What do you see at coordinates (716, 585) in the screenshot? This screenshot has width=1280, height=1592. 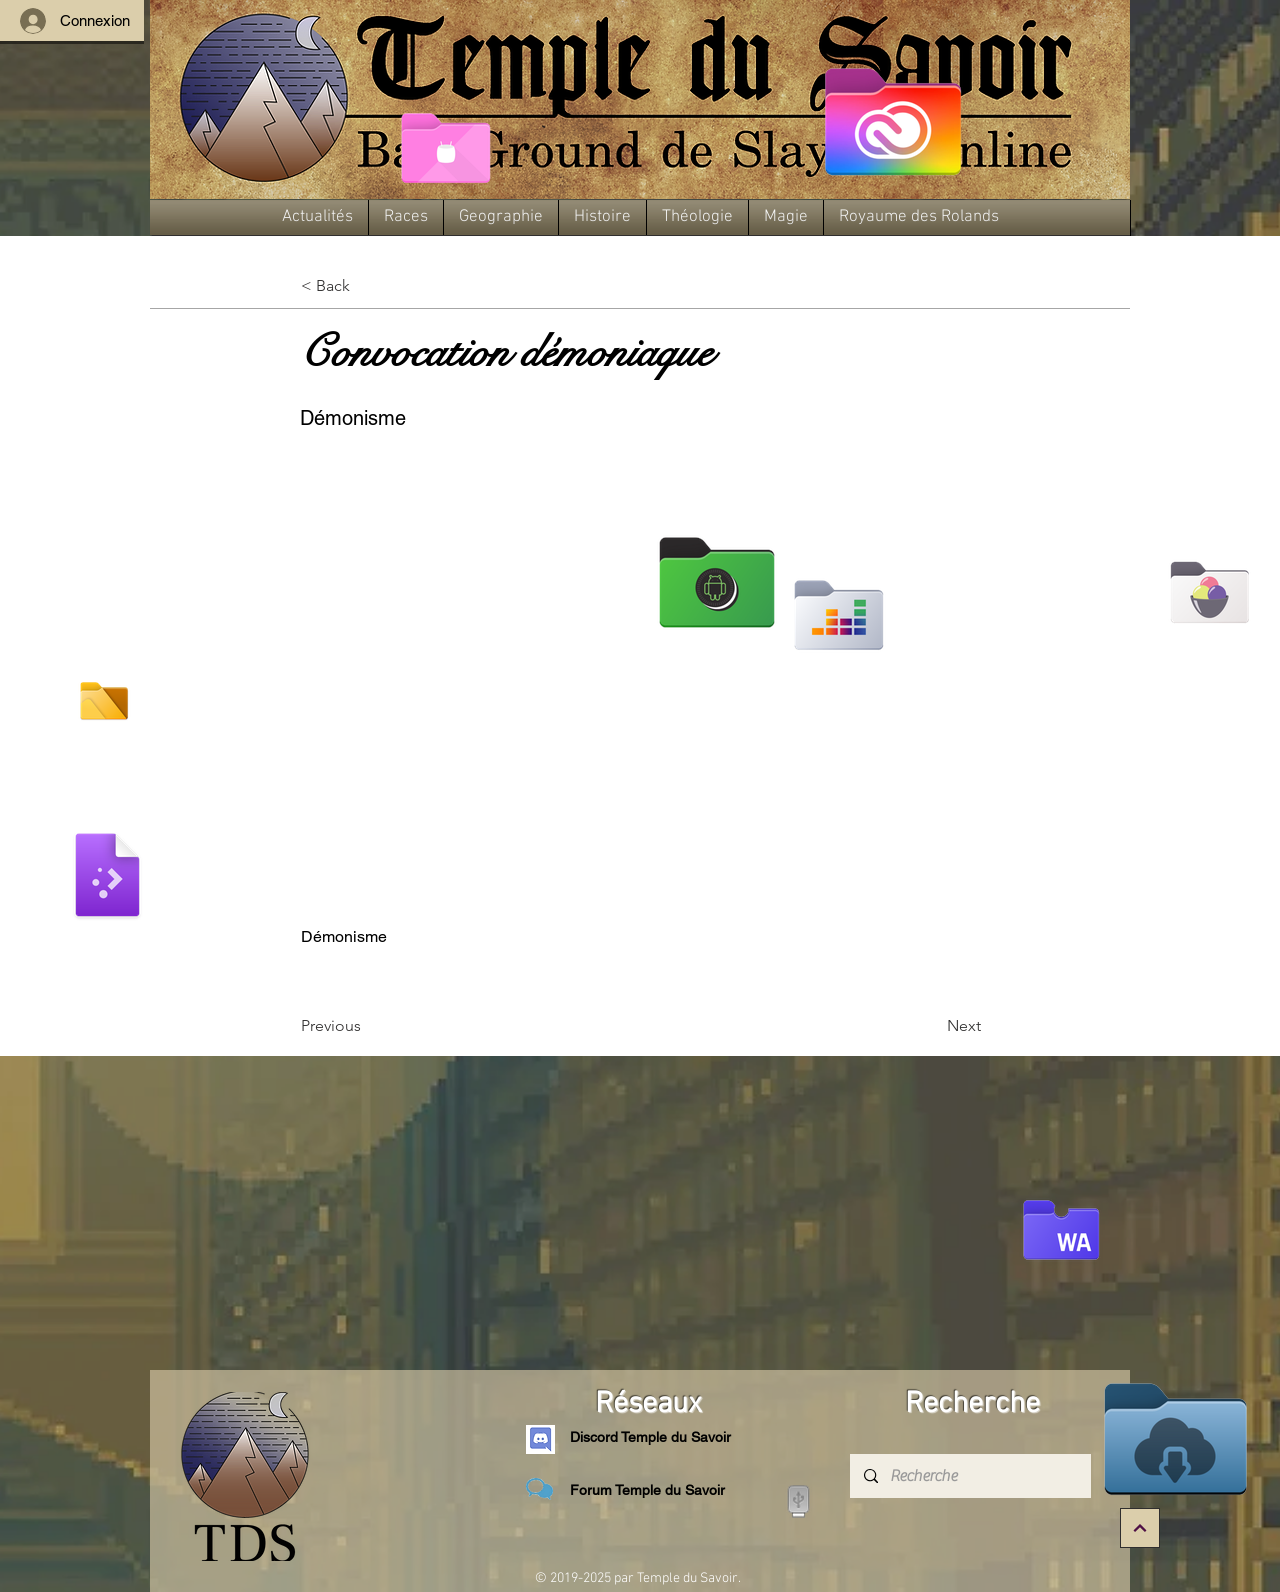 I see `open android oreo system files folder` at bounding box center [716, 585].